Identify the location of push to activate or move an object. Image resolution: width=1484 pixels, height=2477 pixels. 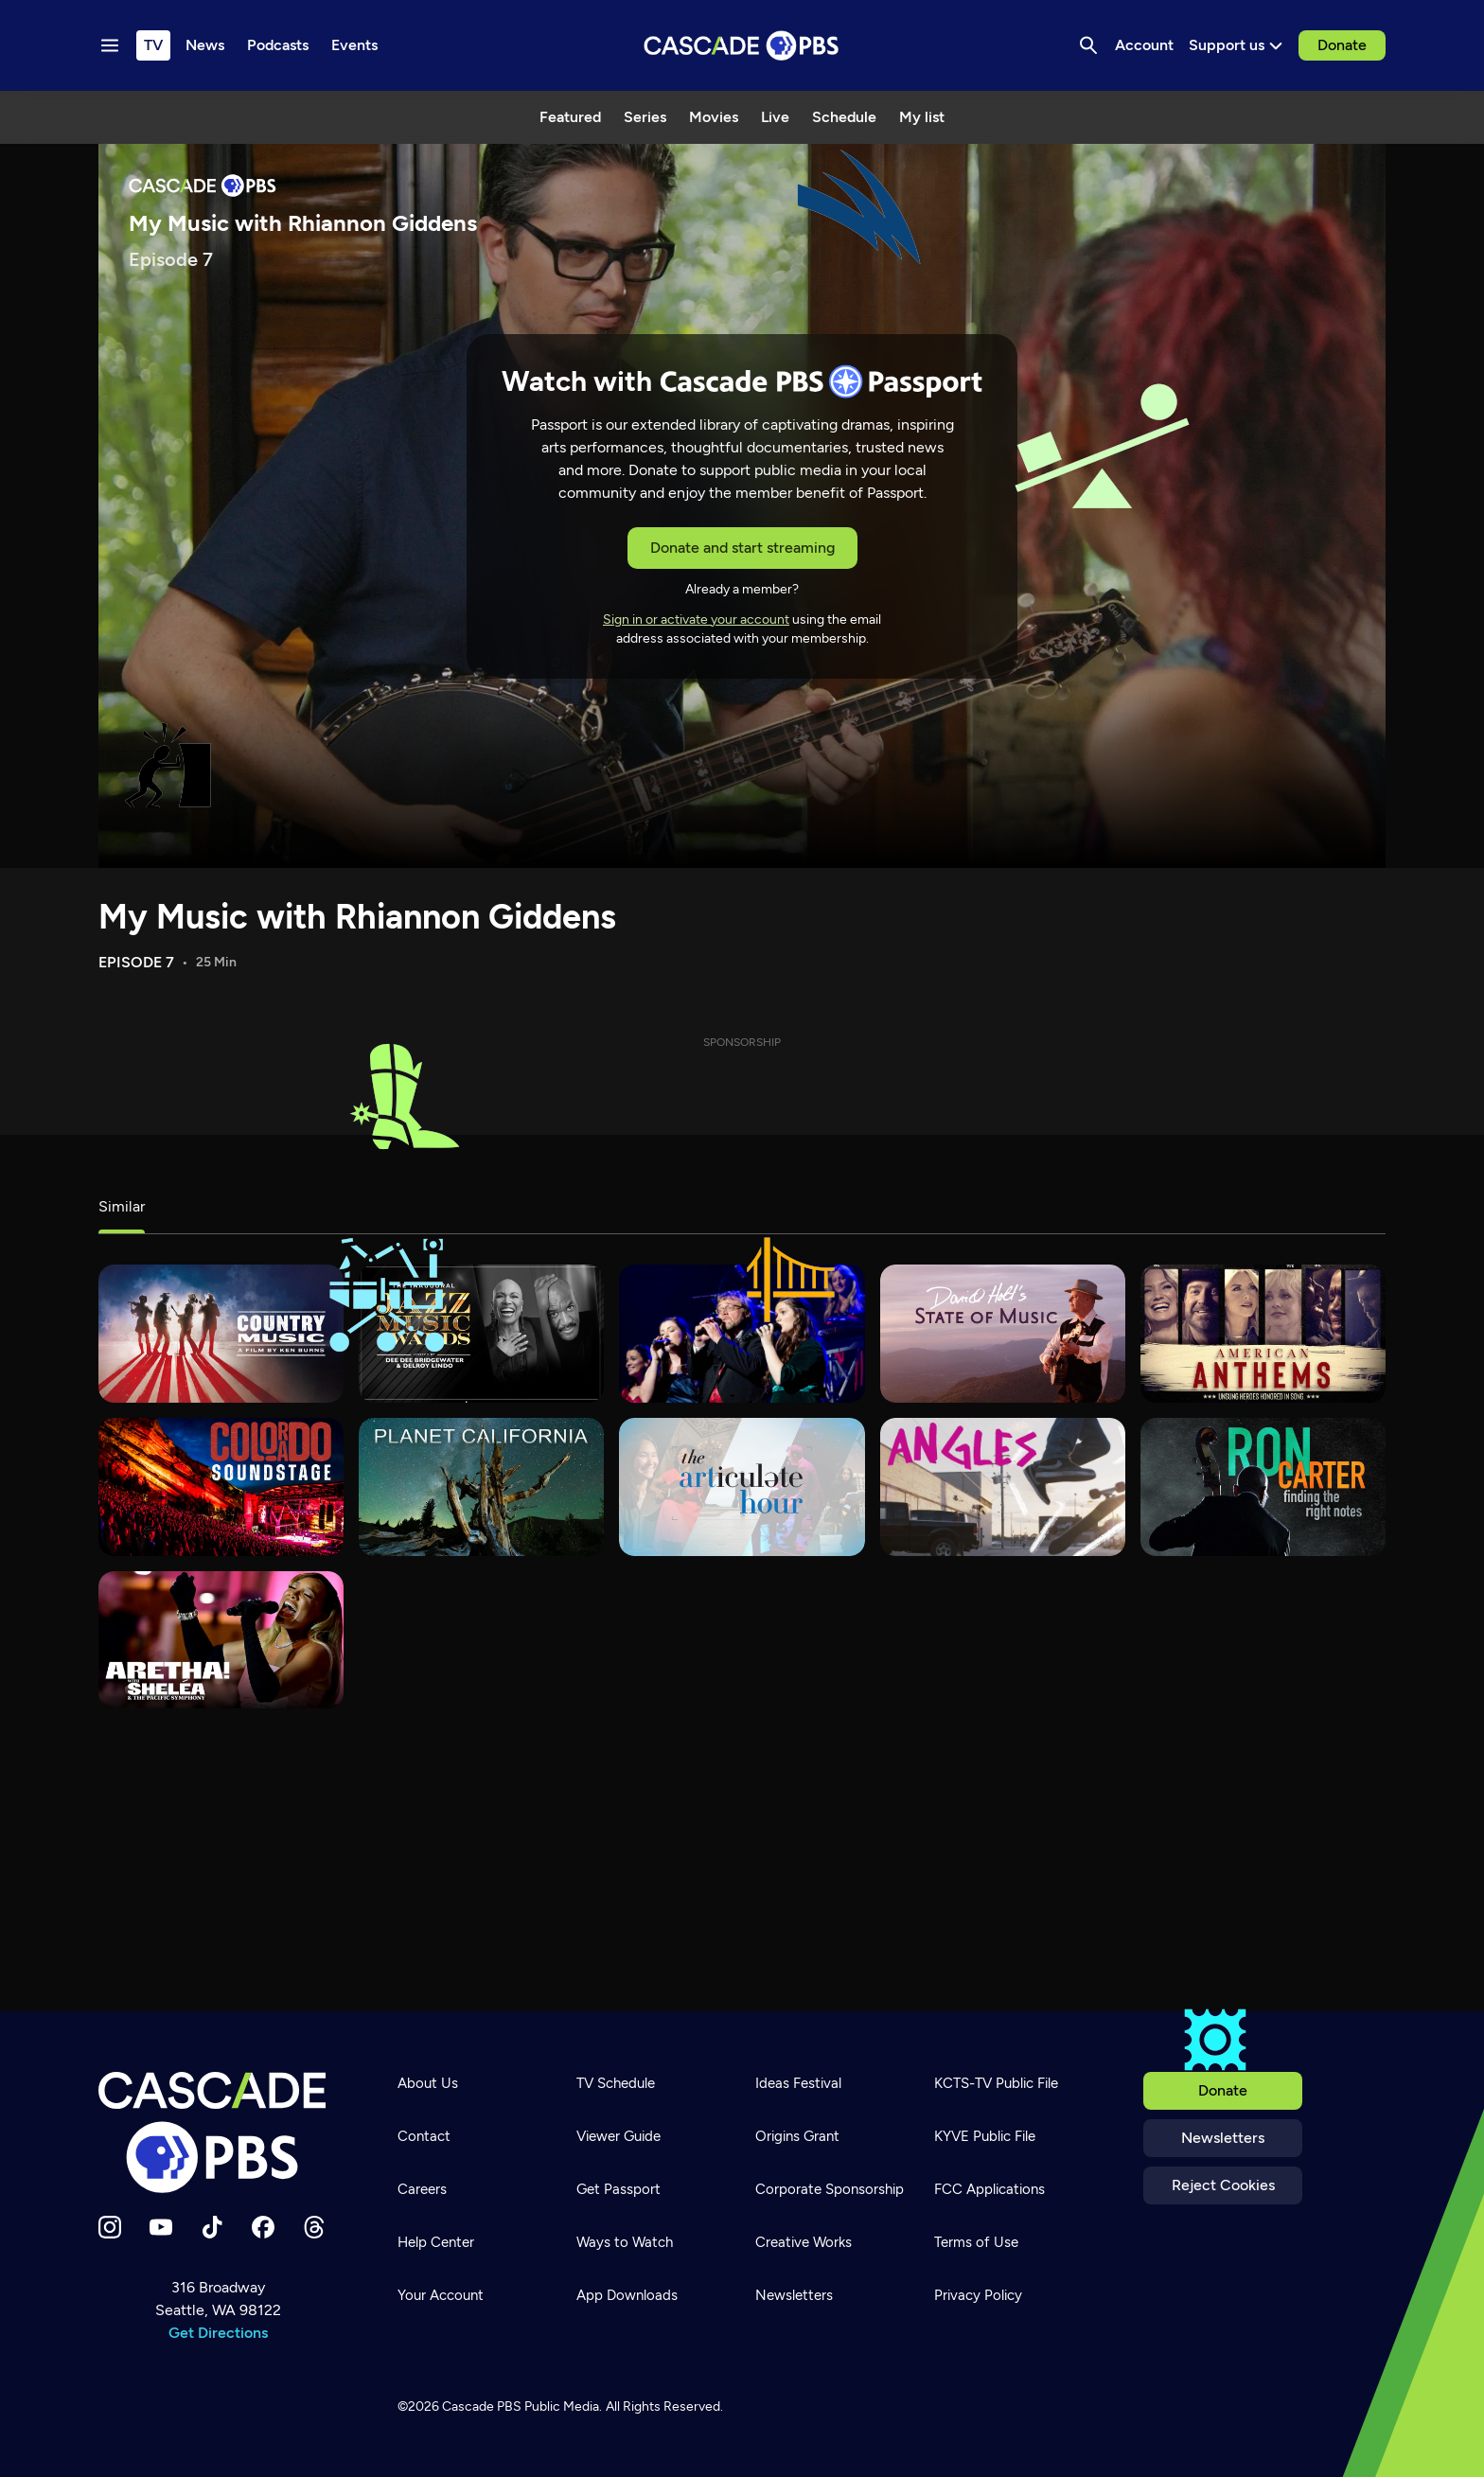
(168, 764).